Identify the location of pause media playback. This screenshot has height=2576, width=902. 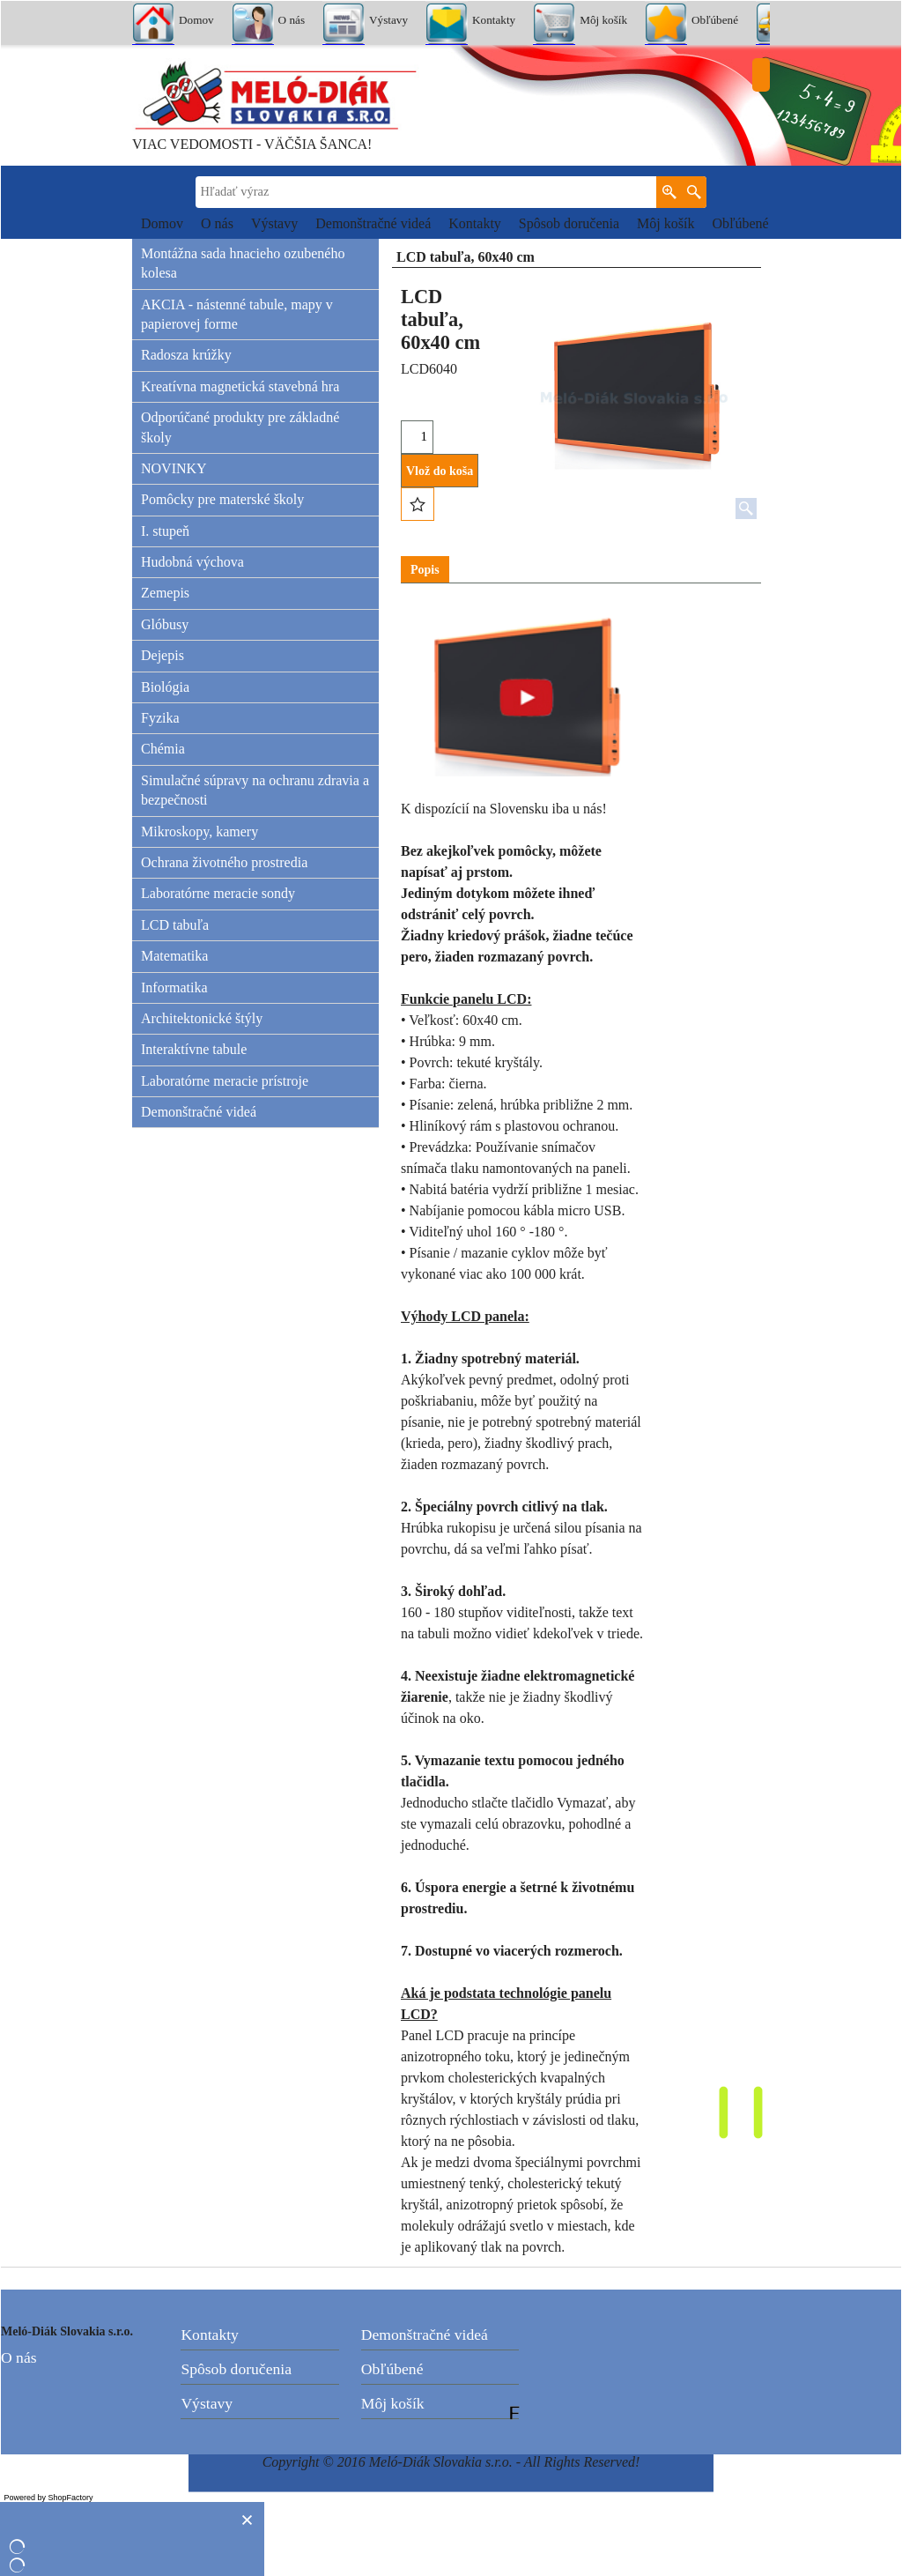
(741, 2112).